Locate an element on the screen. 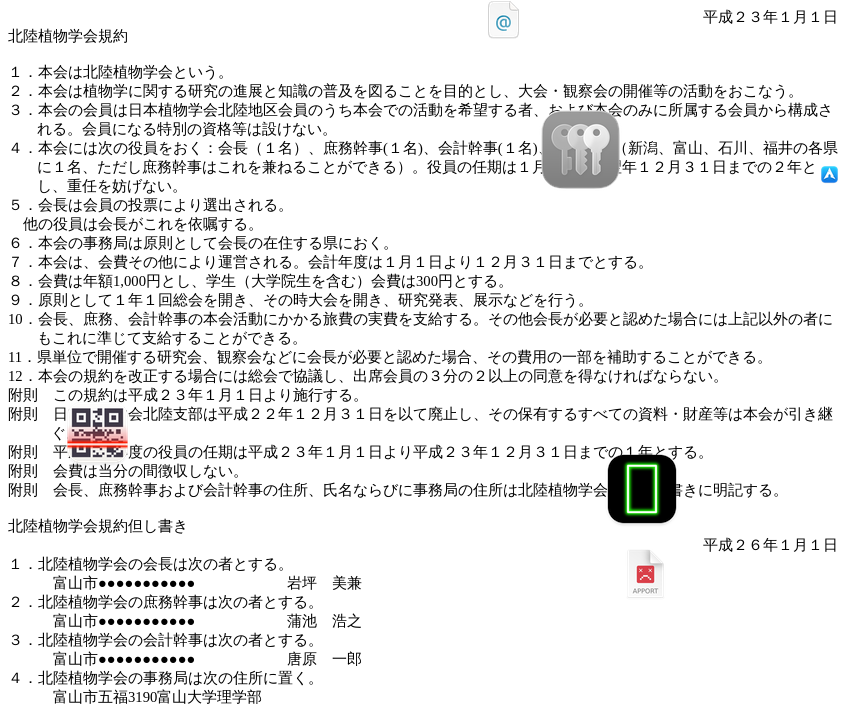 The image size is (846, 720). an email message file or attachment is located at coordinates (503, 19).